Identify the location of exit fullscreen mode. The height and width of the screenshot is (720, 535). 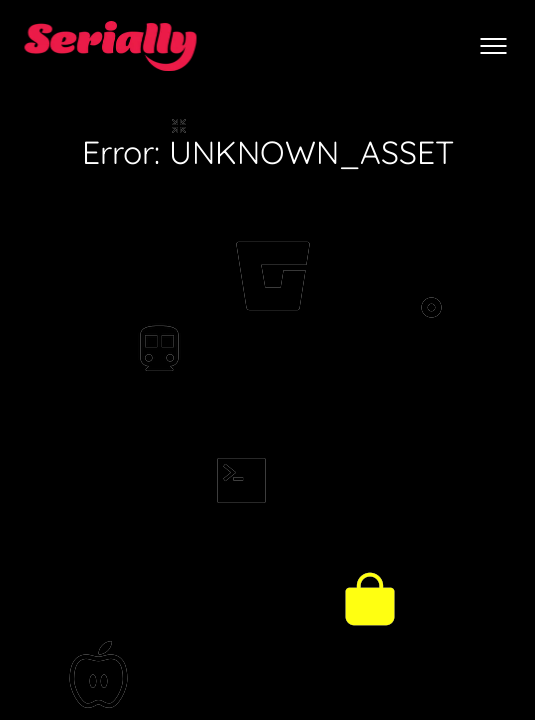
(179, 126).